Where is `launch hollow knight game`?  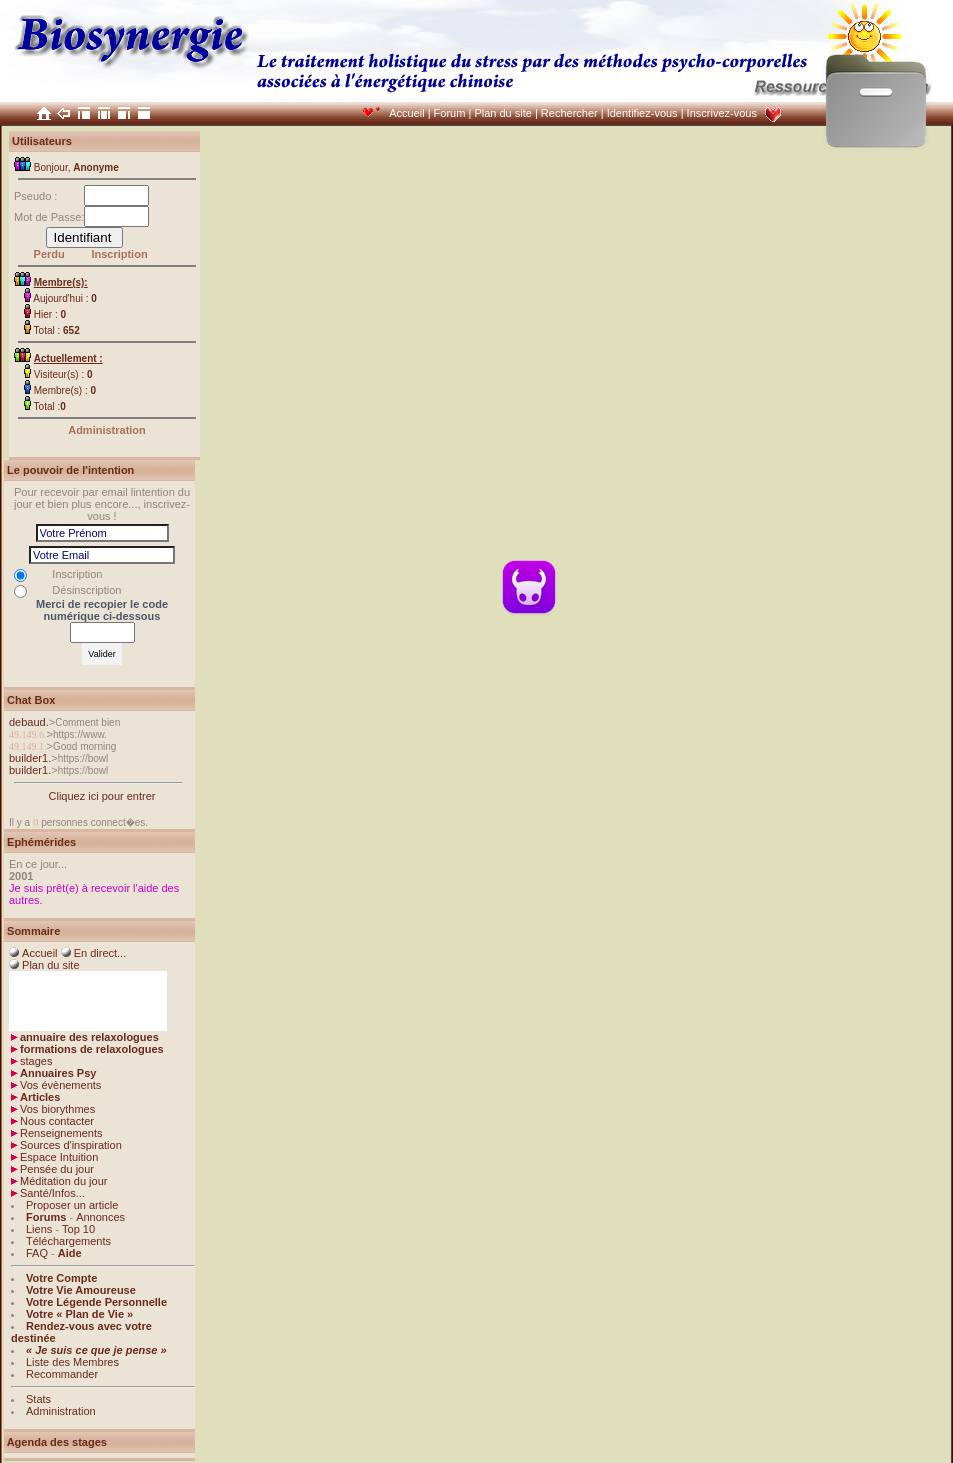 launch hollow knight game is located at coordinates (529, 587).